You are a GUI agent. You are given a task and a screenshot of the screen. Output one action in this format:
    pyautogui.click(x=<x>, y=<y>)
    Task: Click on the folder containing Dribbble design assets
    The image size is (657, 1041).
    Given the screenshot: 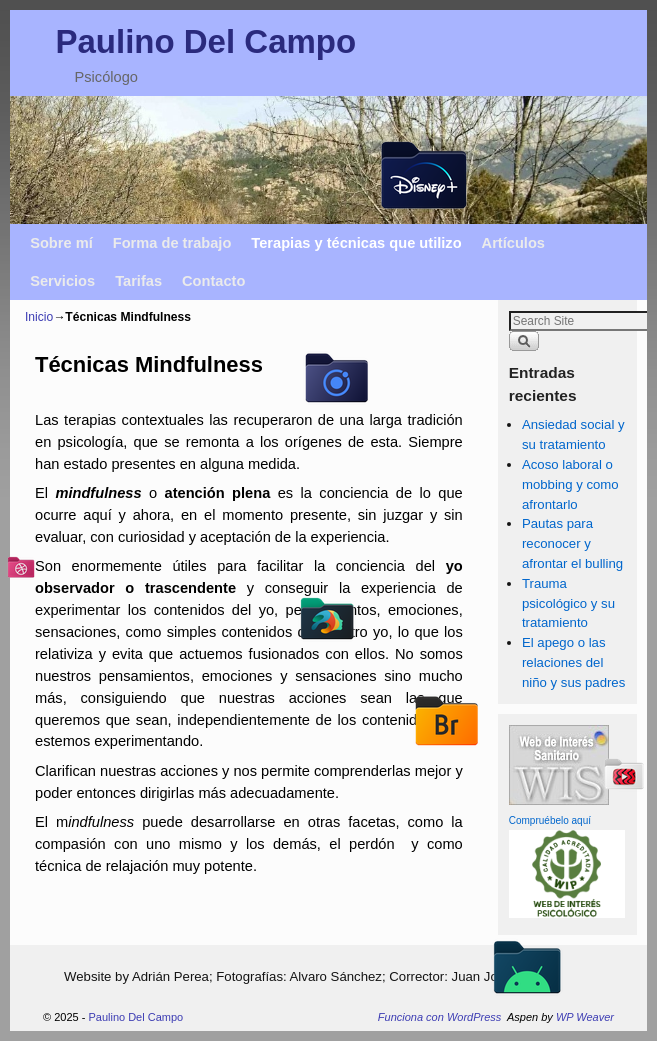 What is the action you would take?
    pyautogui.click(x=21, y=568)
    